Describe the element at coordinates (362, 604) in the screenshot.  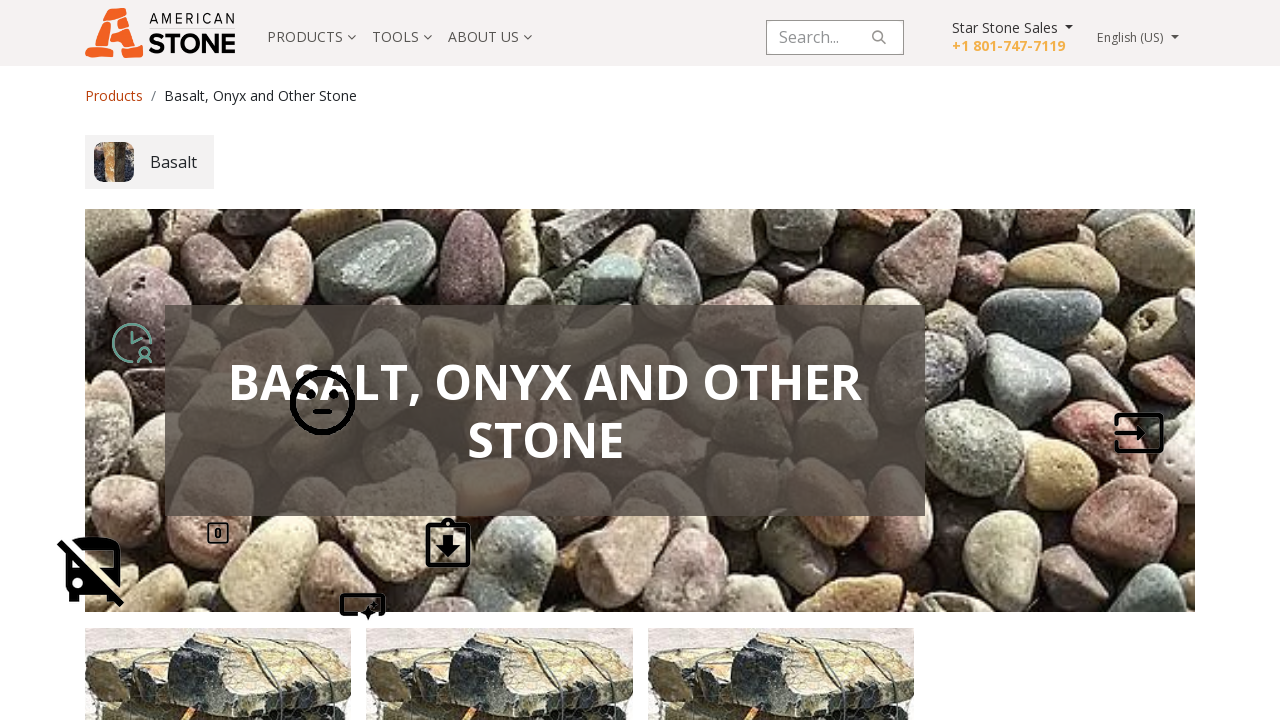
I see `add a smart action or automated button` at that location.